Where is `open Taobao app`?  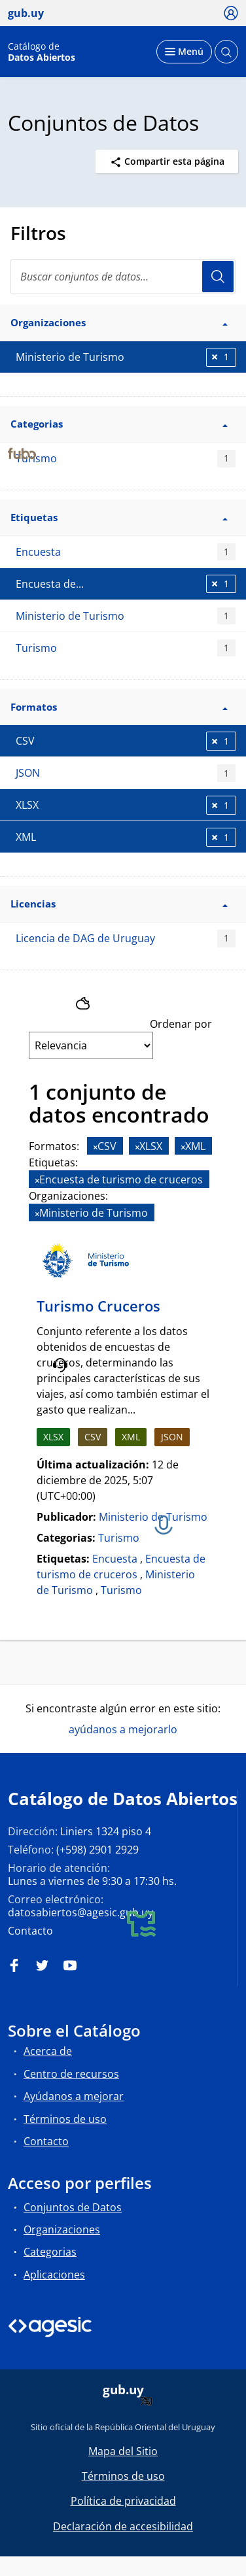
open Taobao app is located at coordinates (146, 2401).